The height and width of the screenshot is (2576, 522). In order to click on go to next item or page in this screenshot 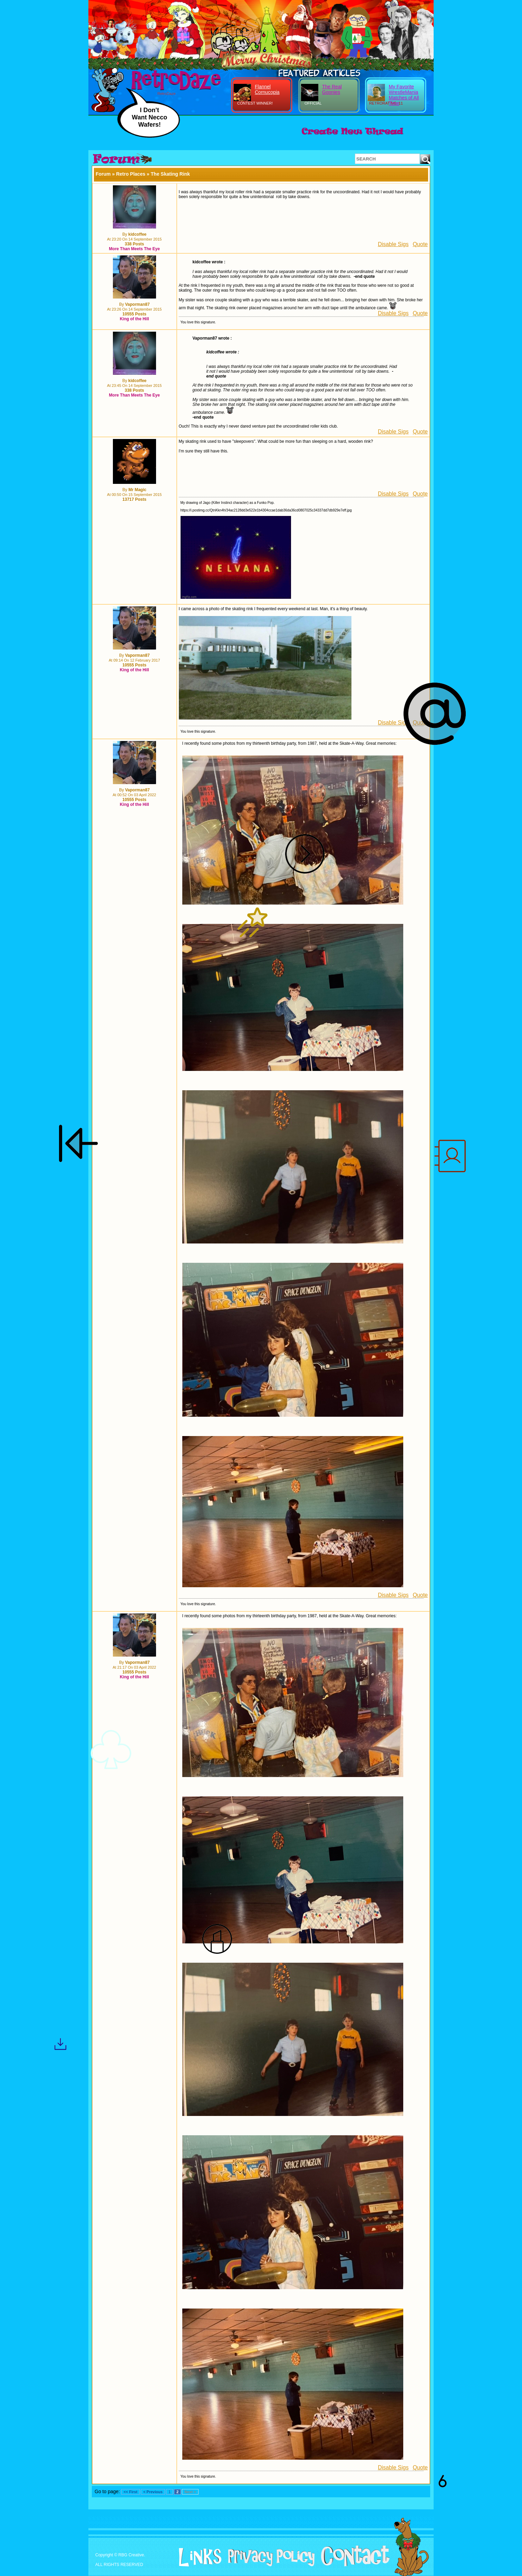, I will do `click(305, 854)`.